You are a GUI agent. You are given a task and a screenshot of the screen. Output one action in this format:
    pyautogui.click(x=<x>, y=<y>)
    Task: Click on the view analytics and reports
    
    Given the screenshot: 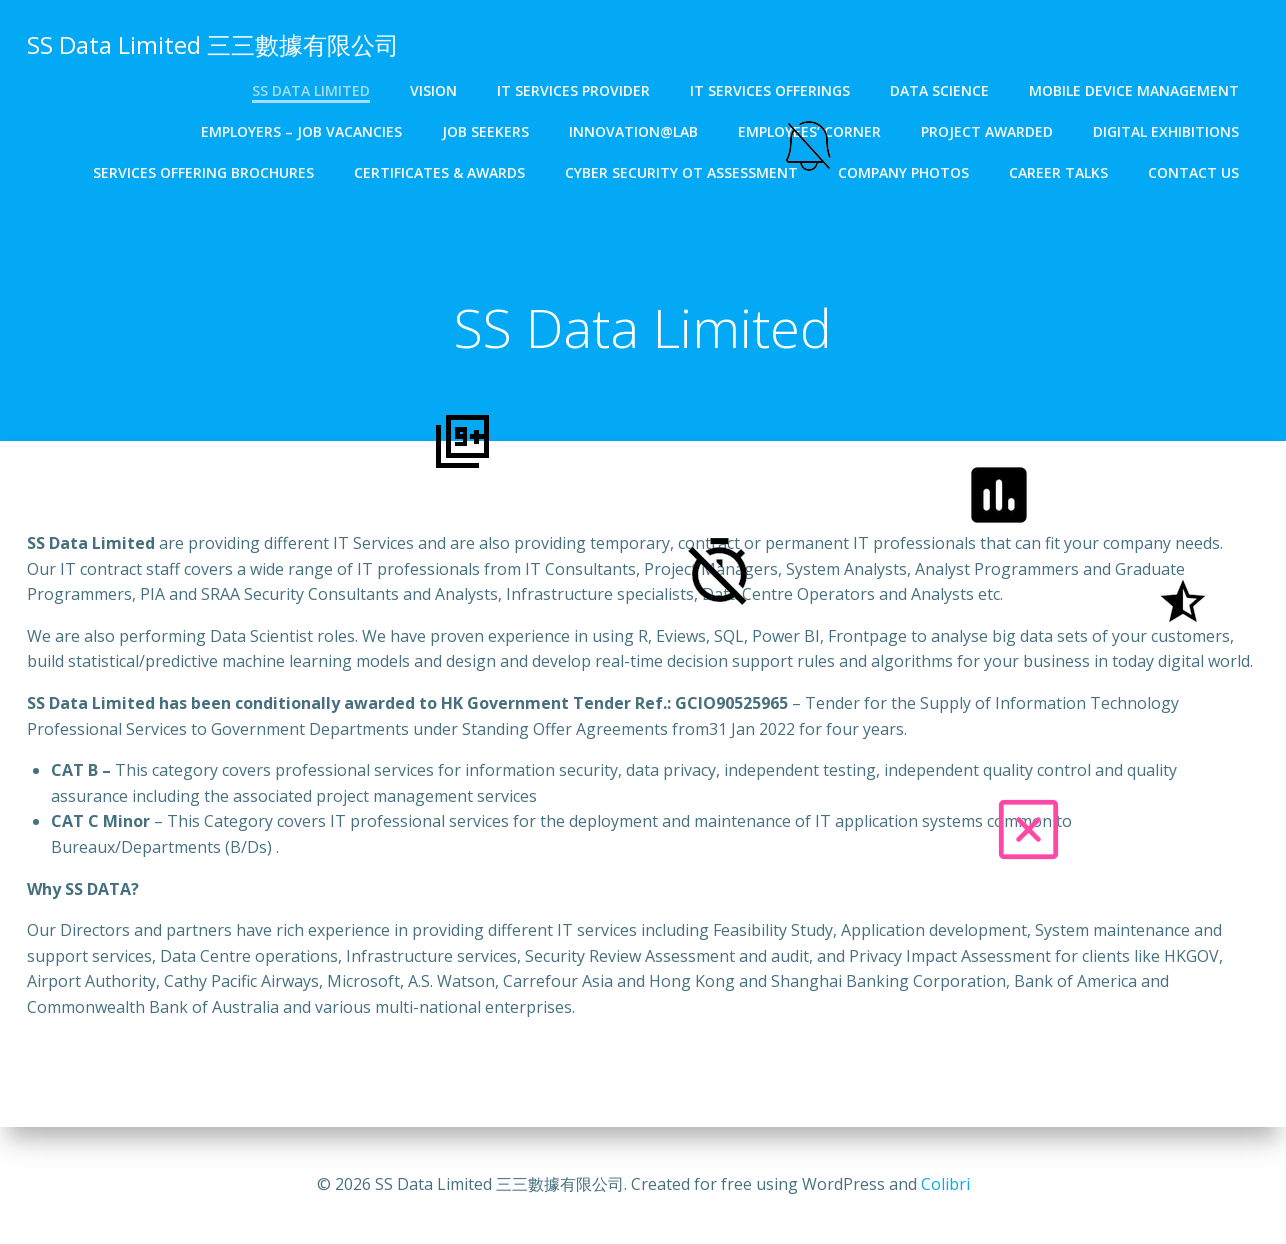 What is the action you would take?
    pyautogui.click(x=999, y=495)
    